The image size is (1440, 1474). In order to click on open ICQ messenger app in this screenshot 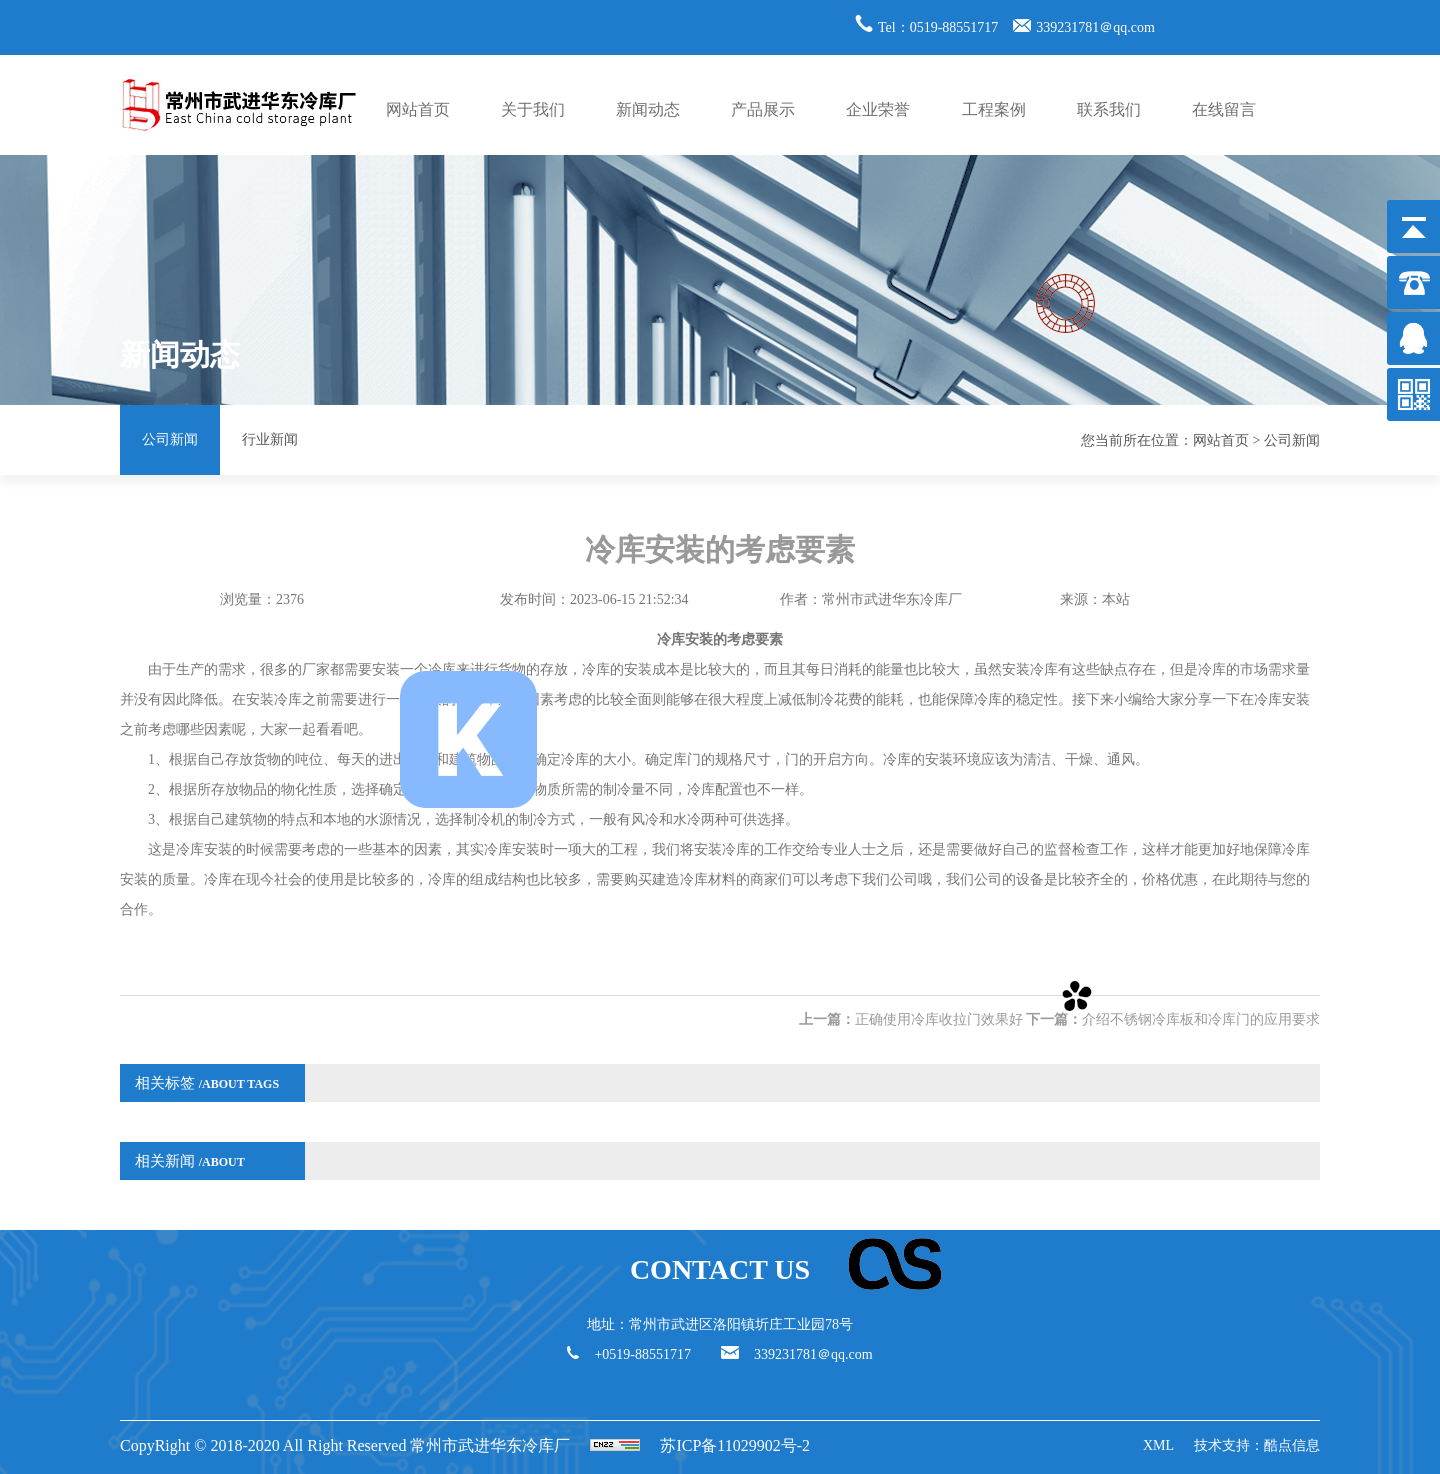, I will do `click(1077, 996)`.